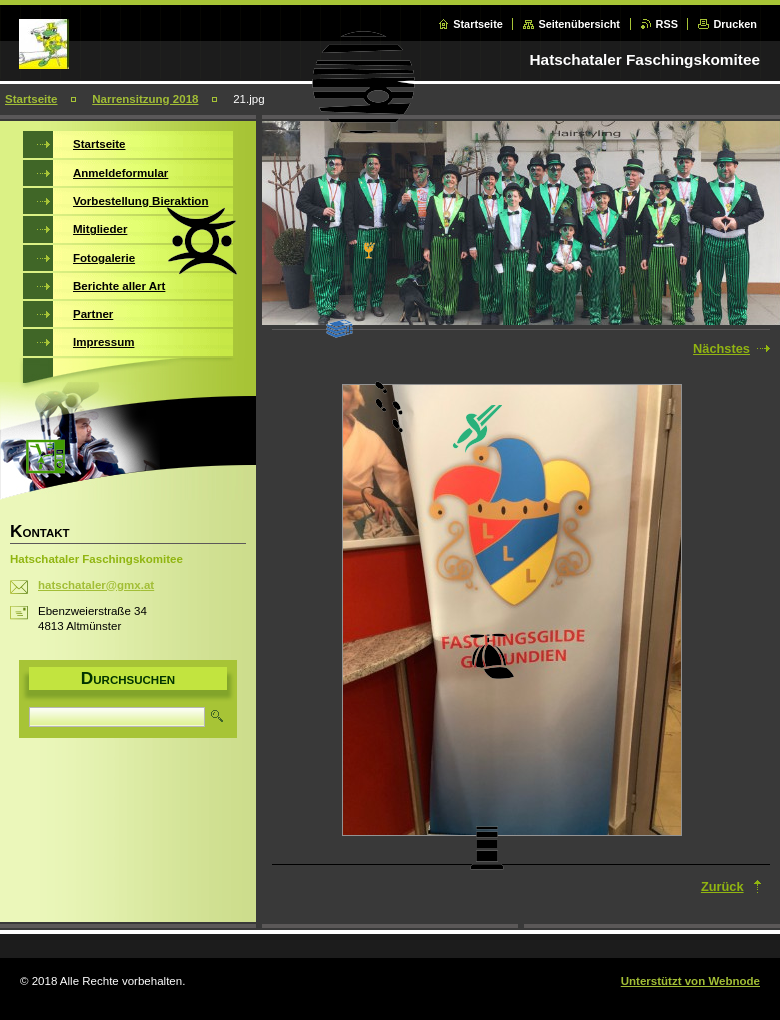  What do you see at coordinates (368, 250) in the screenshot?
I see `indicates fragile item or breakable content` at bounding box center [368, 250].